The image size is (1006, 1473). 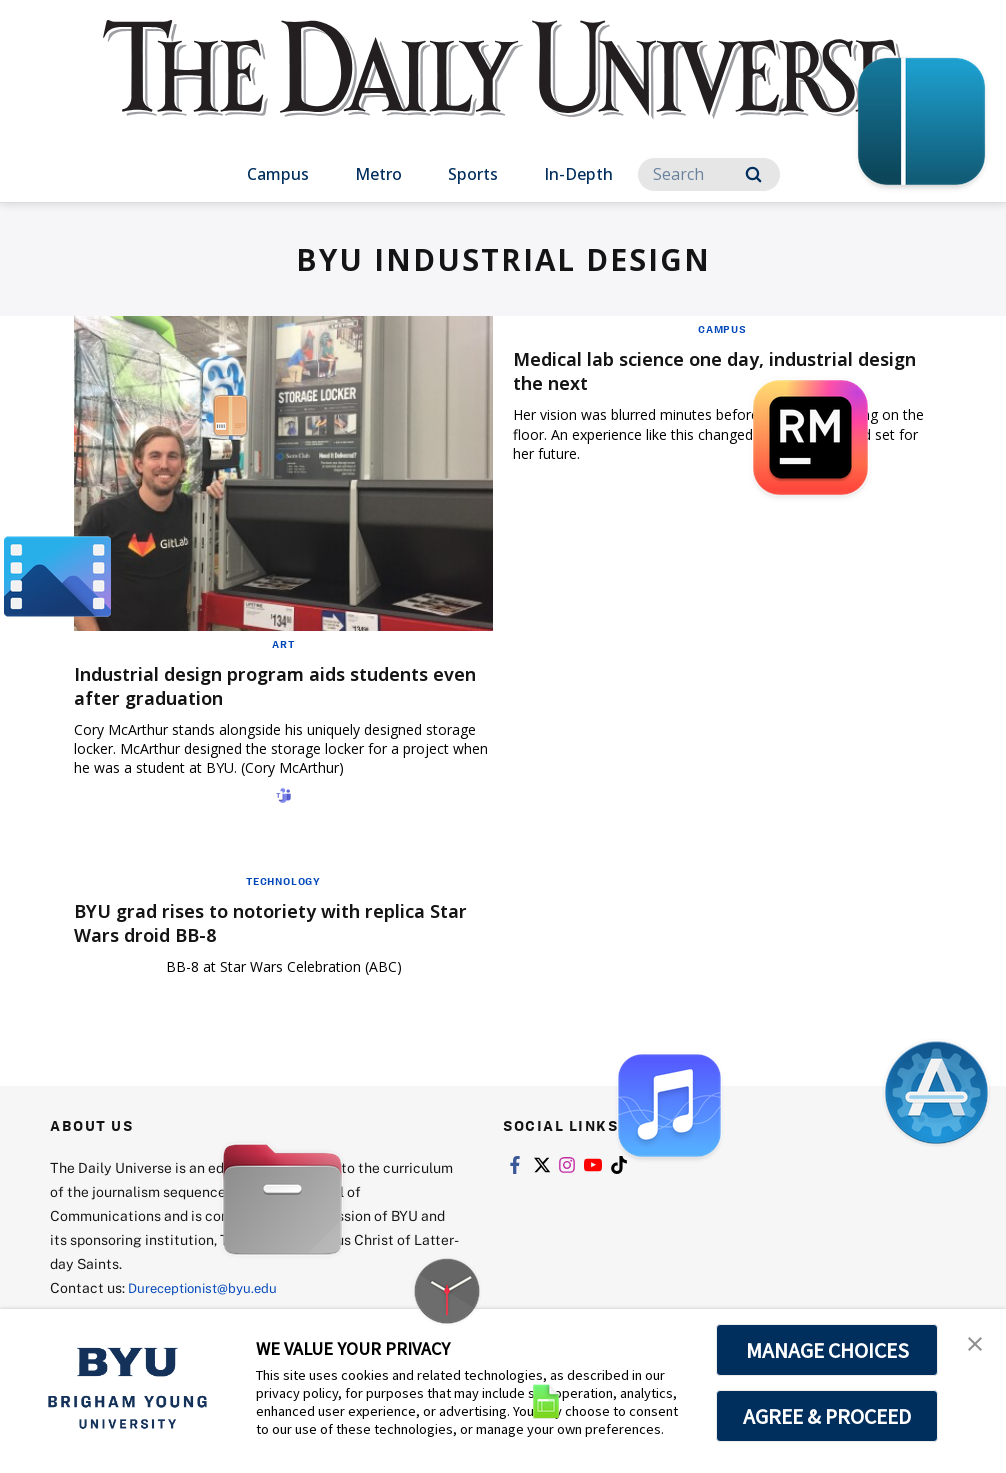 I want to click on a QML source code file, so click(x=546, y=1402).